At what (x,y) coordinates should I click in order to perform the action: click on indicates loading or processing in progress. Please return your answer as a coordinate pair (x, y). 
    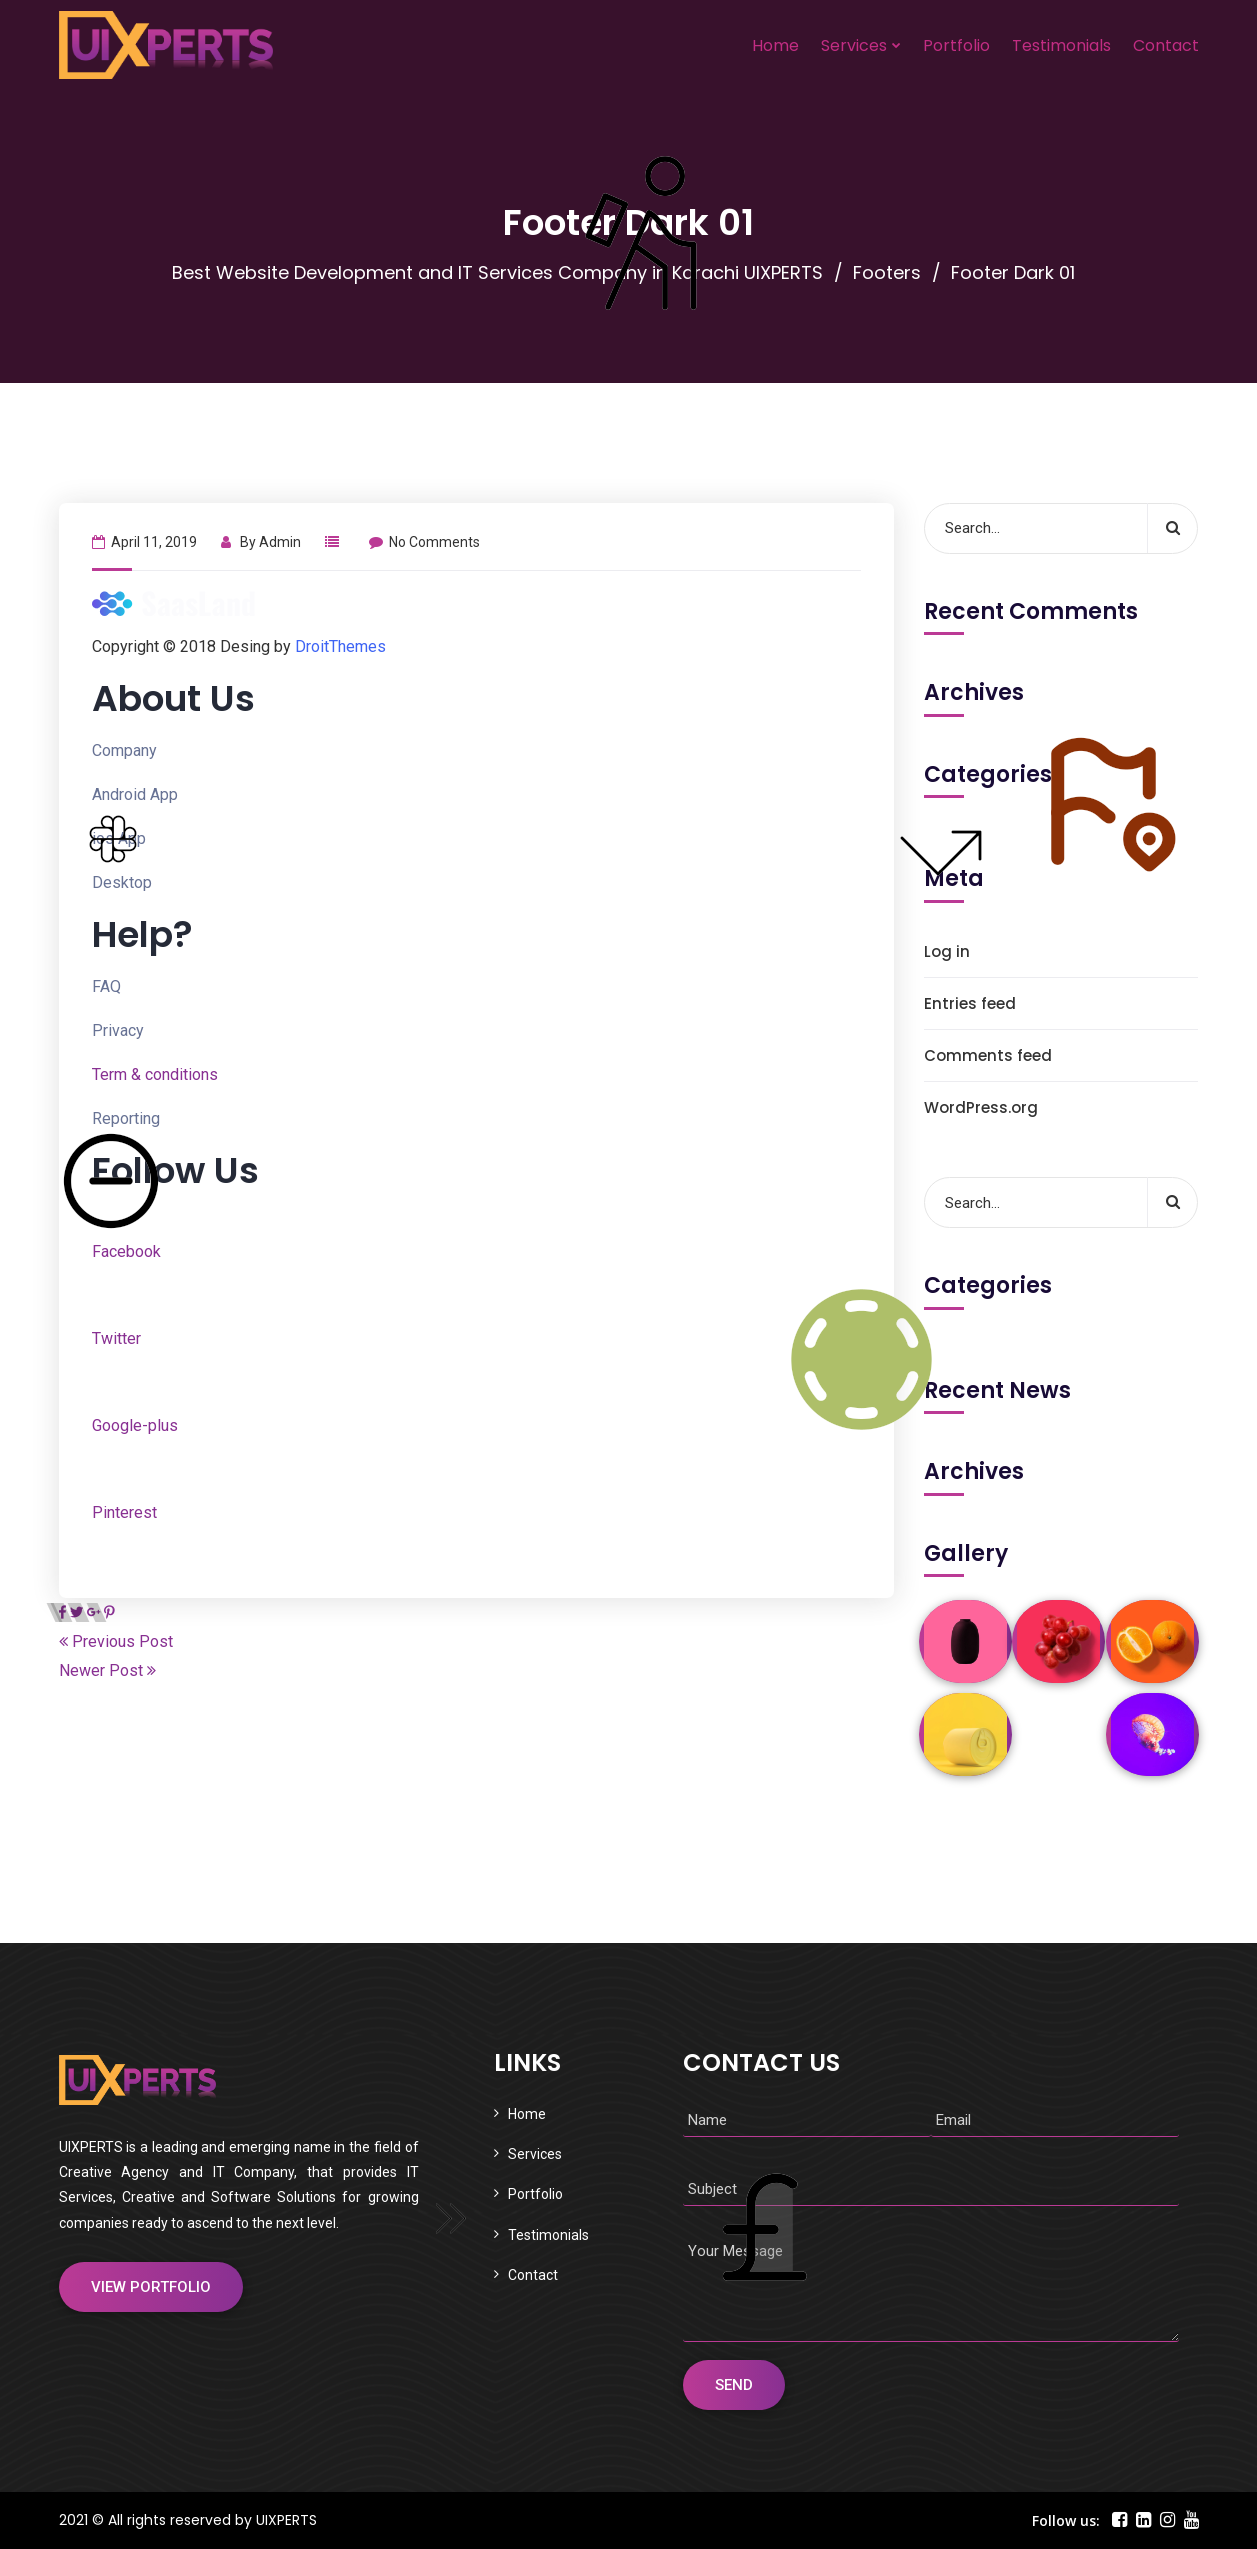
    Looking at the image, I should click on (861, 1359).